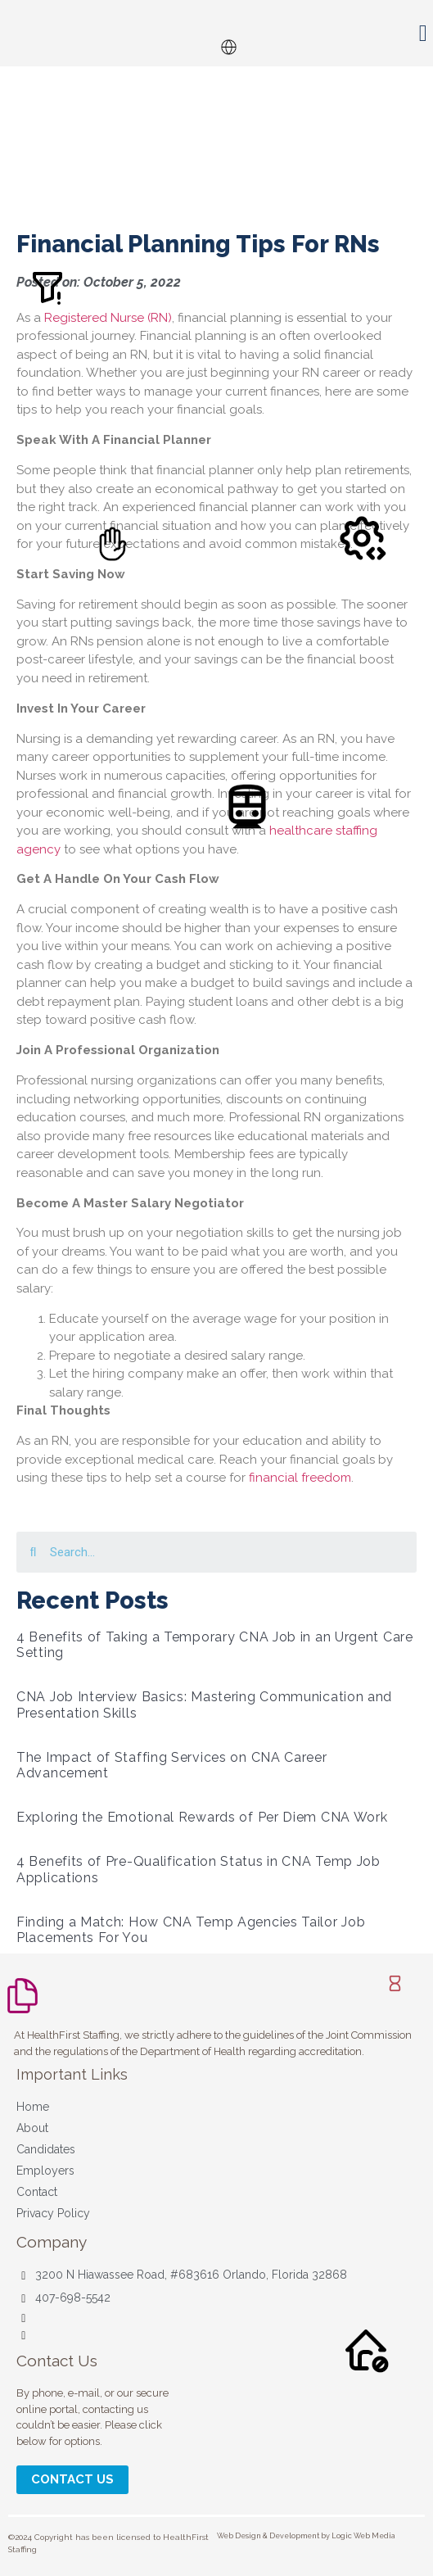 The image size is (433, 2576). I want to click on access developer or code settings, so click(362, 538).